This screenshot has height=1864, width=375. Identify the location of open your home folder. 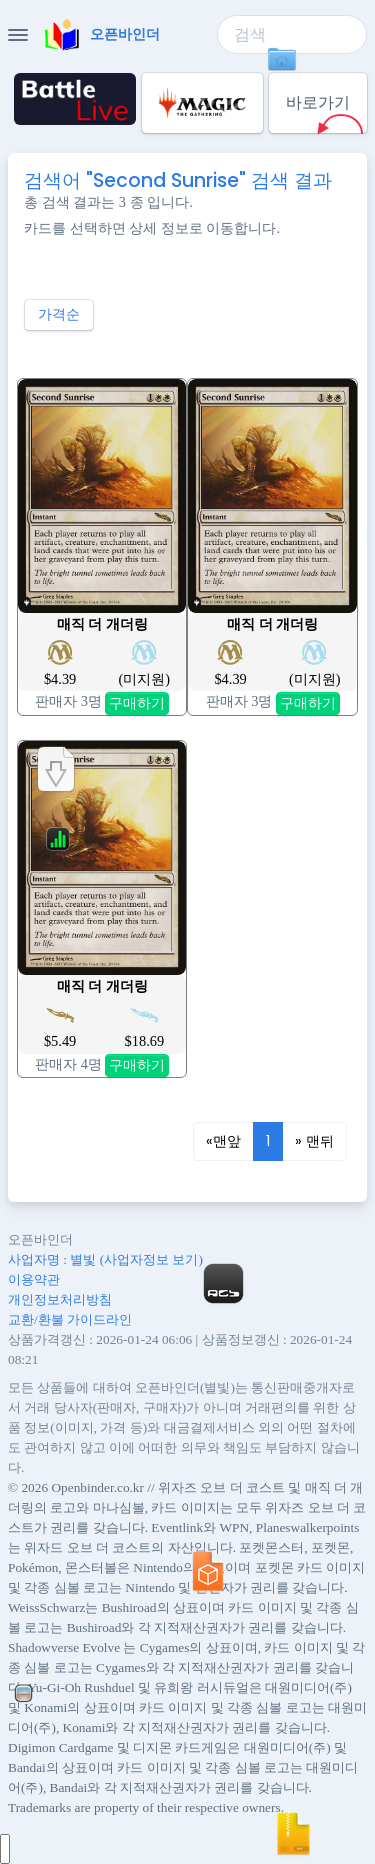
(282, 59).